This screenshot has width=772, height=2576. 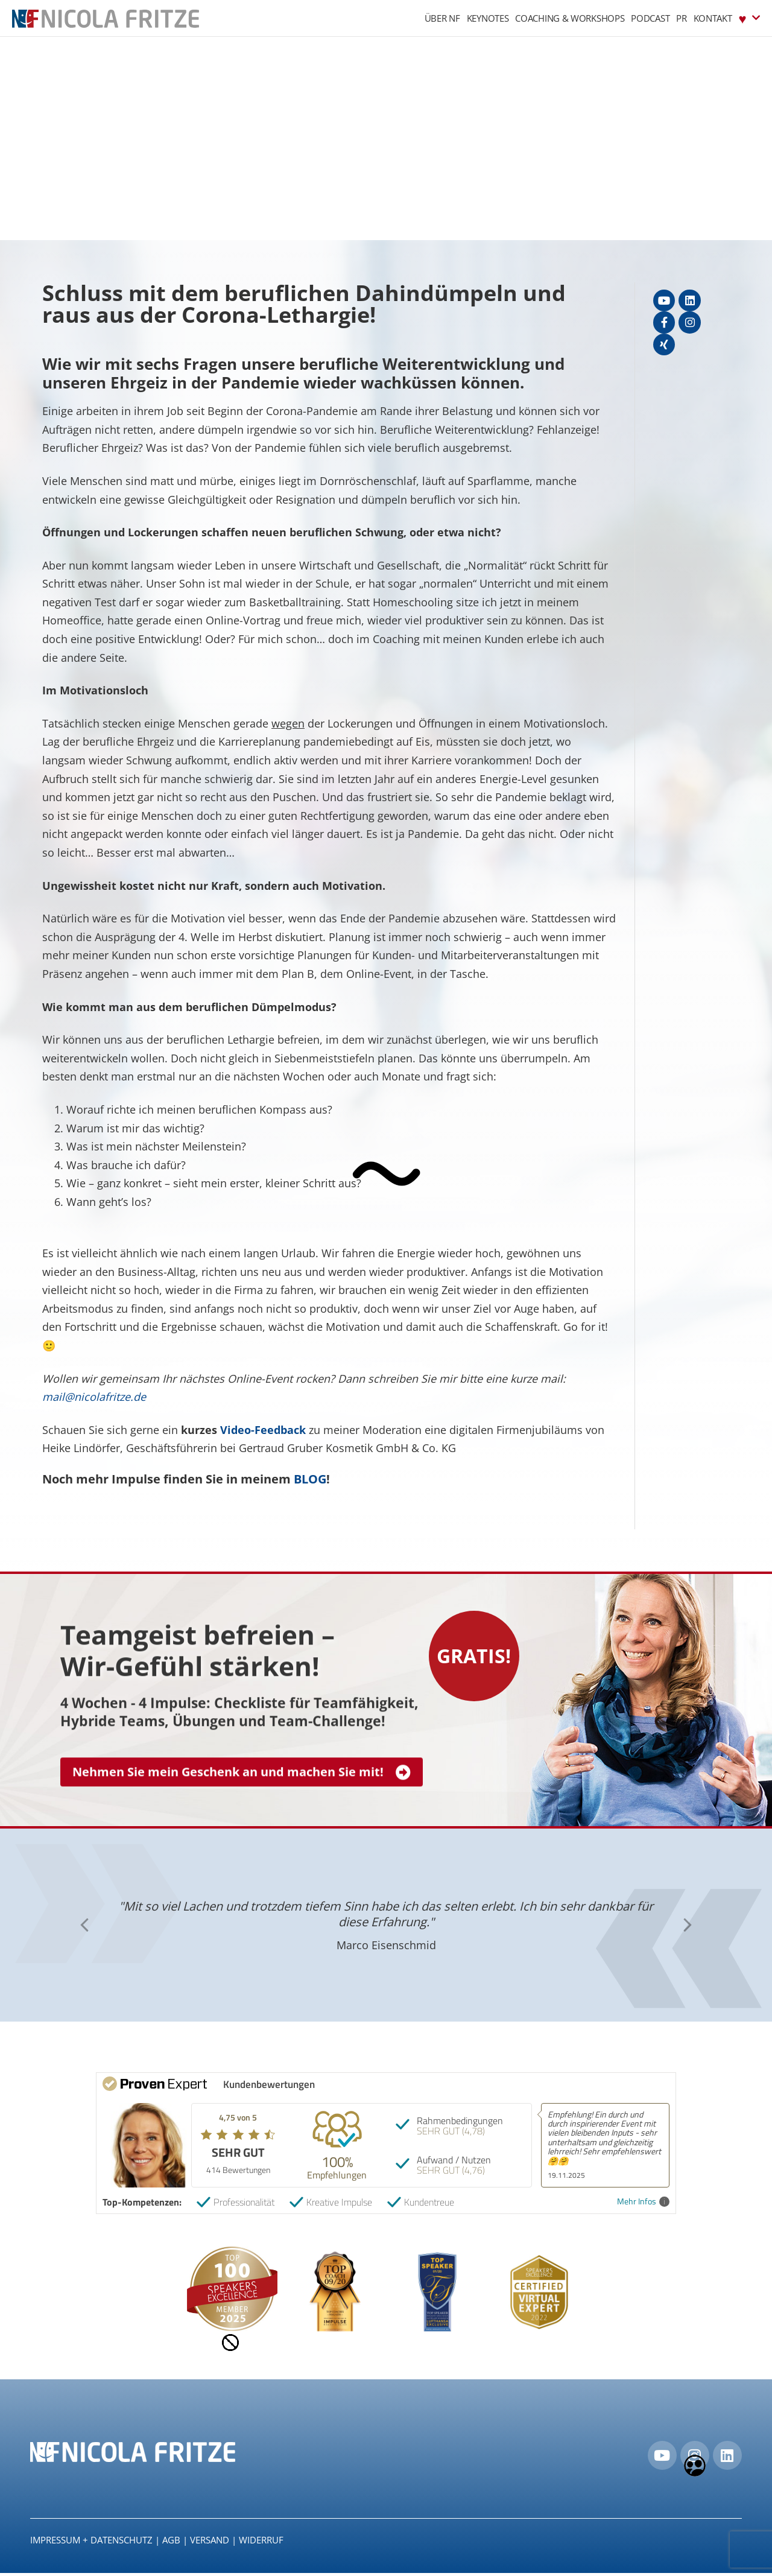 What do you see at coordinates (695, 2466) in the screenshot?
I see `view group or team members` at bounding box center [695, 2466].